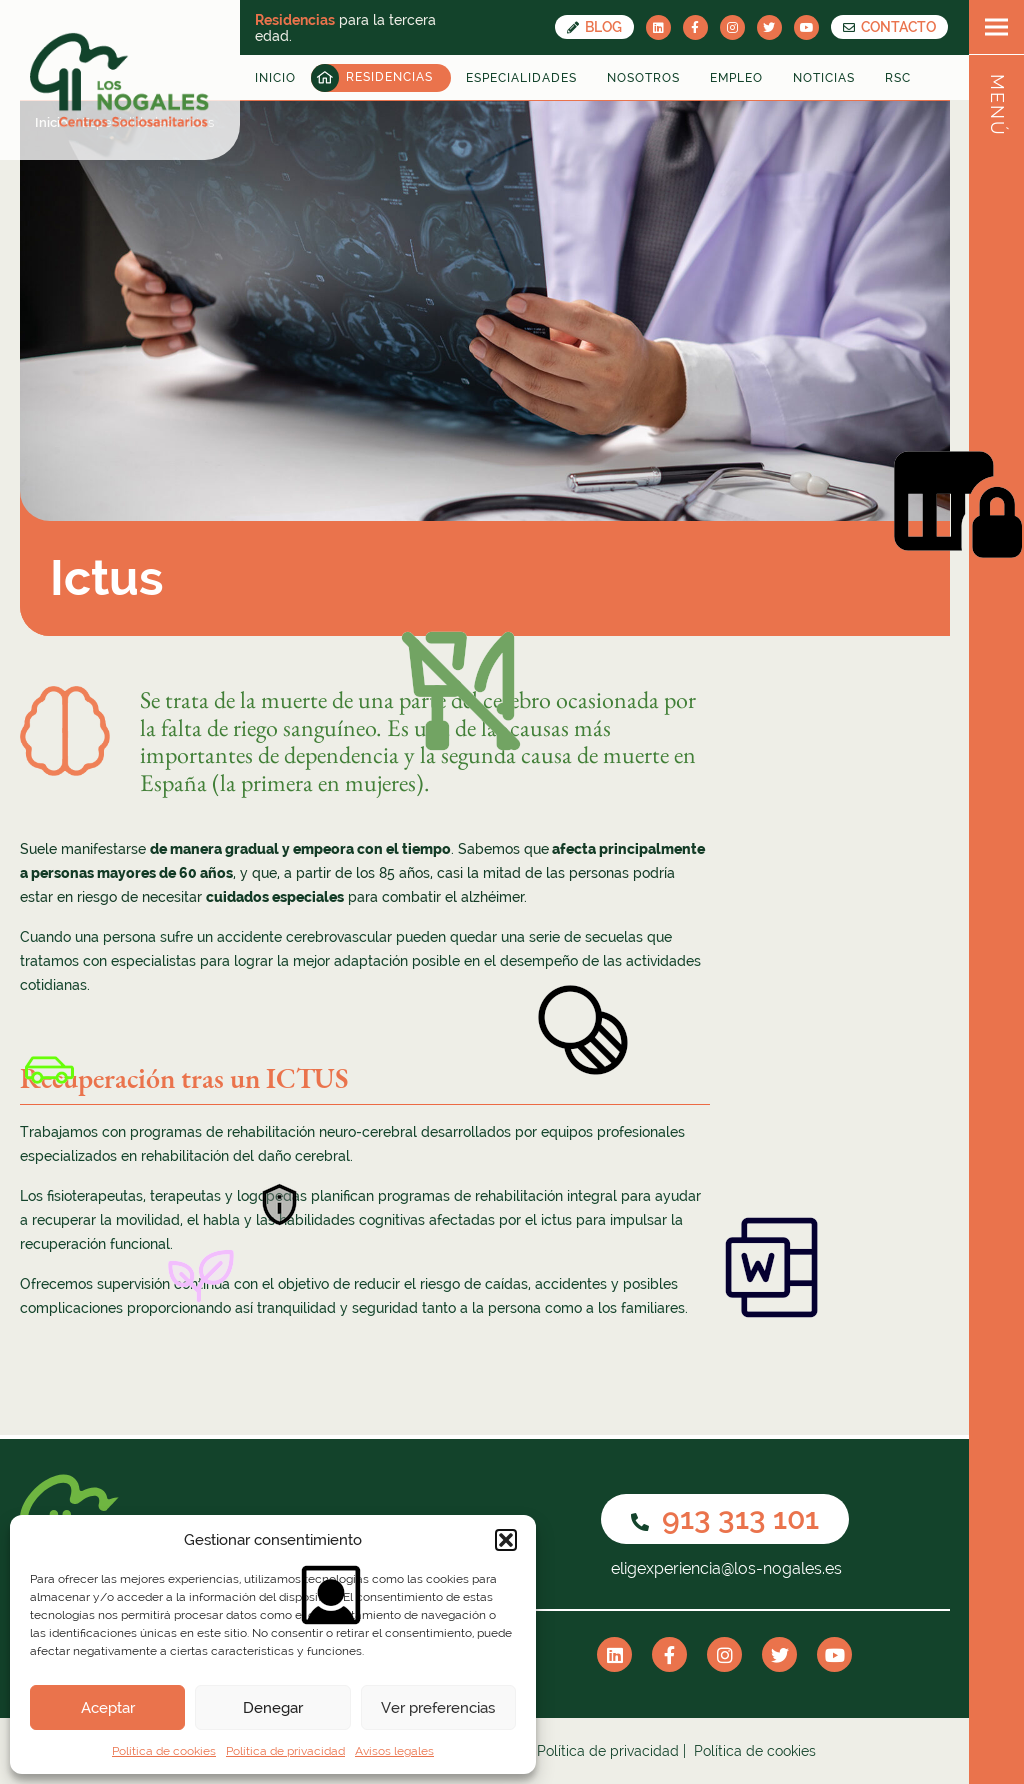  Describe the element at coordinates (49, 1068) in the screenshot. I see `select car or vehicle mode` at that location.